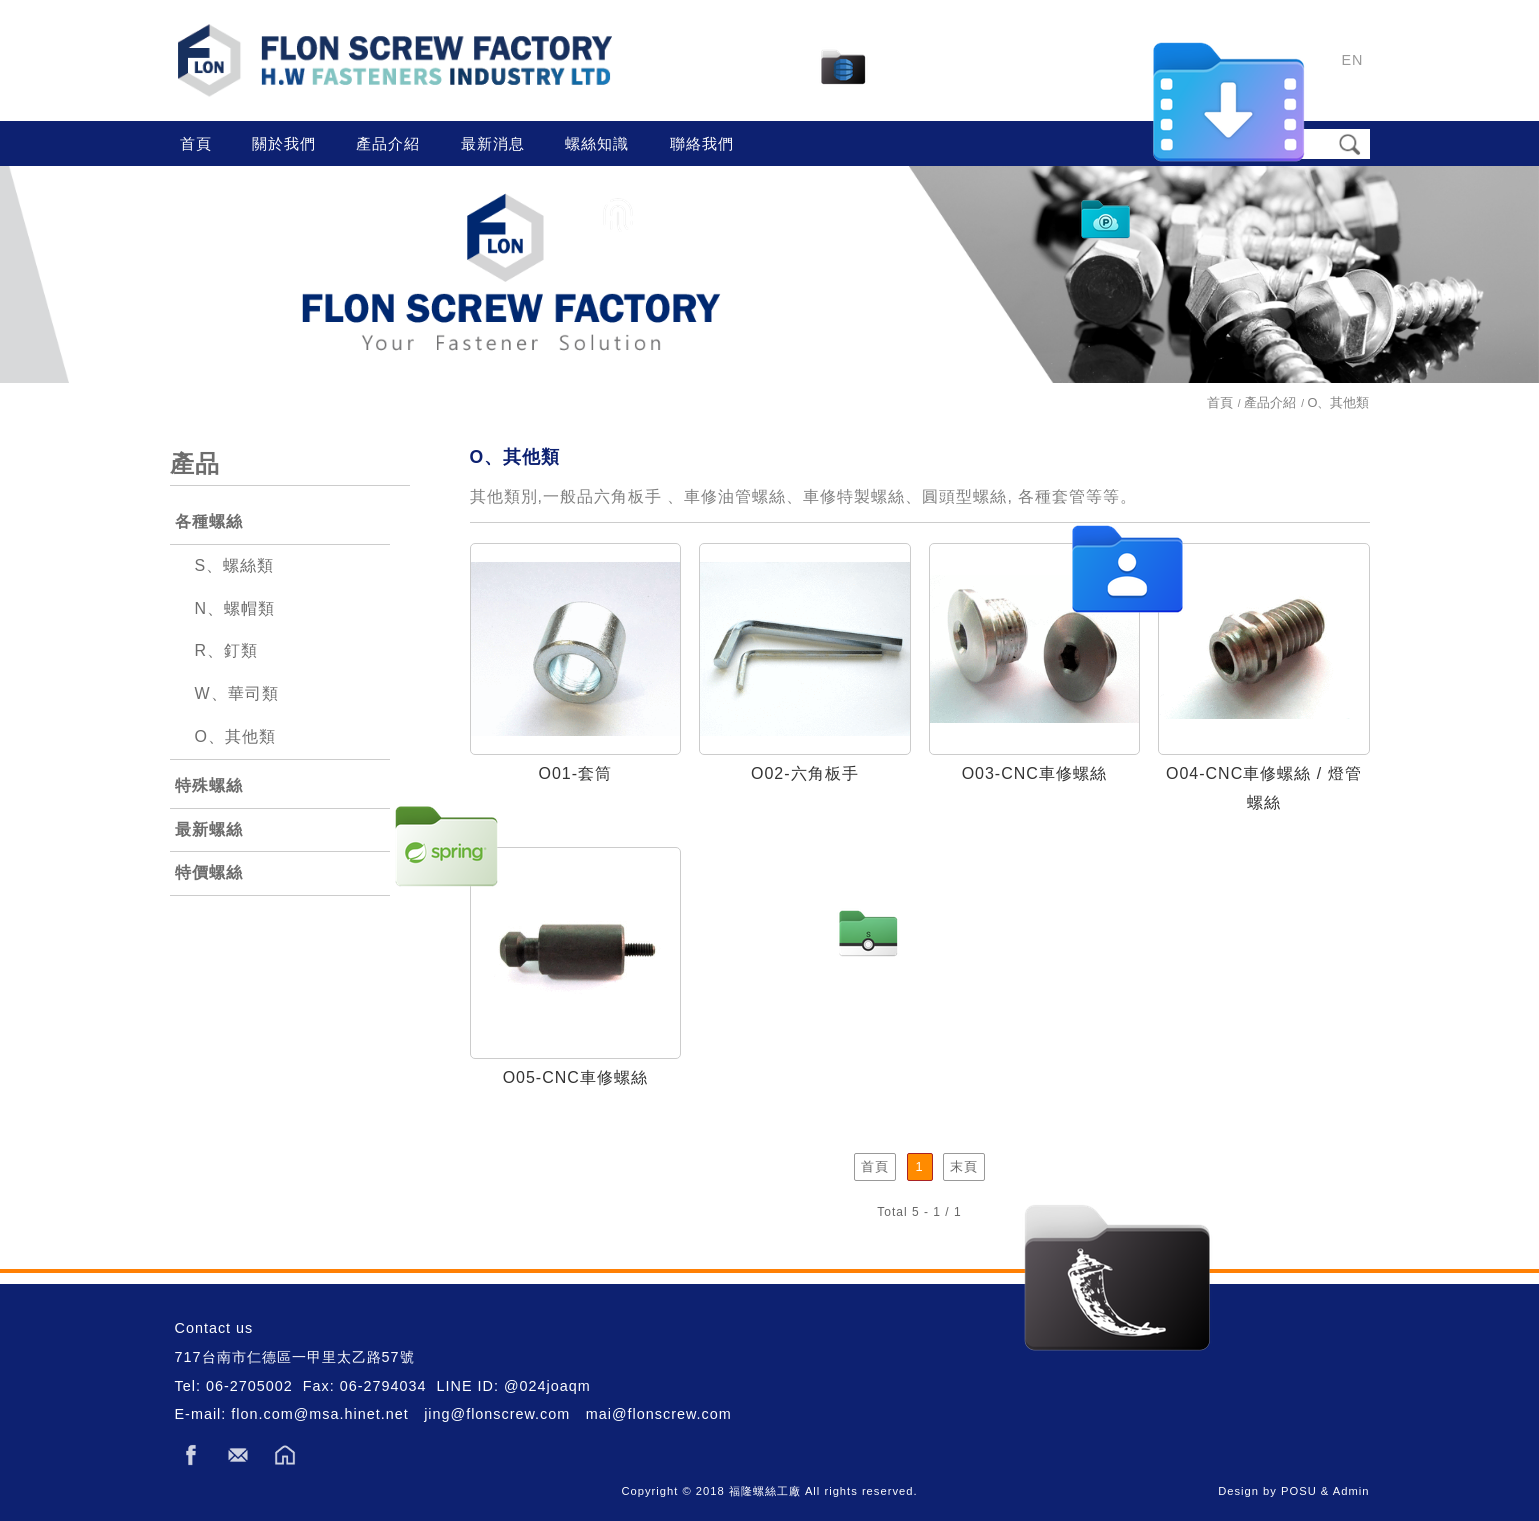  Describe the element at coordinates (618, 215) in the screenshot. I see `authenticate using fingerprint recognition` at that location.